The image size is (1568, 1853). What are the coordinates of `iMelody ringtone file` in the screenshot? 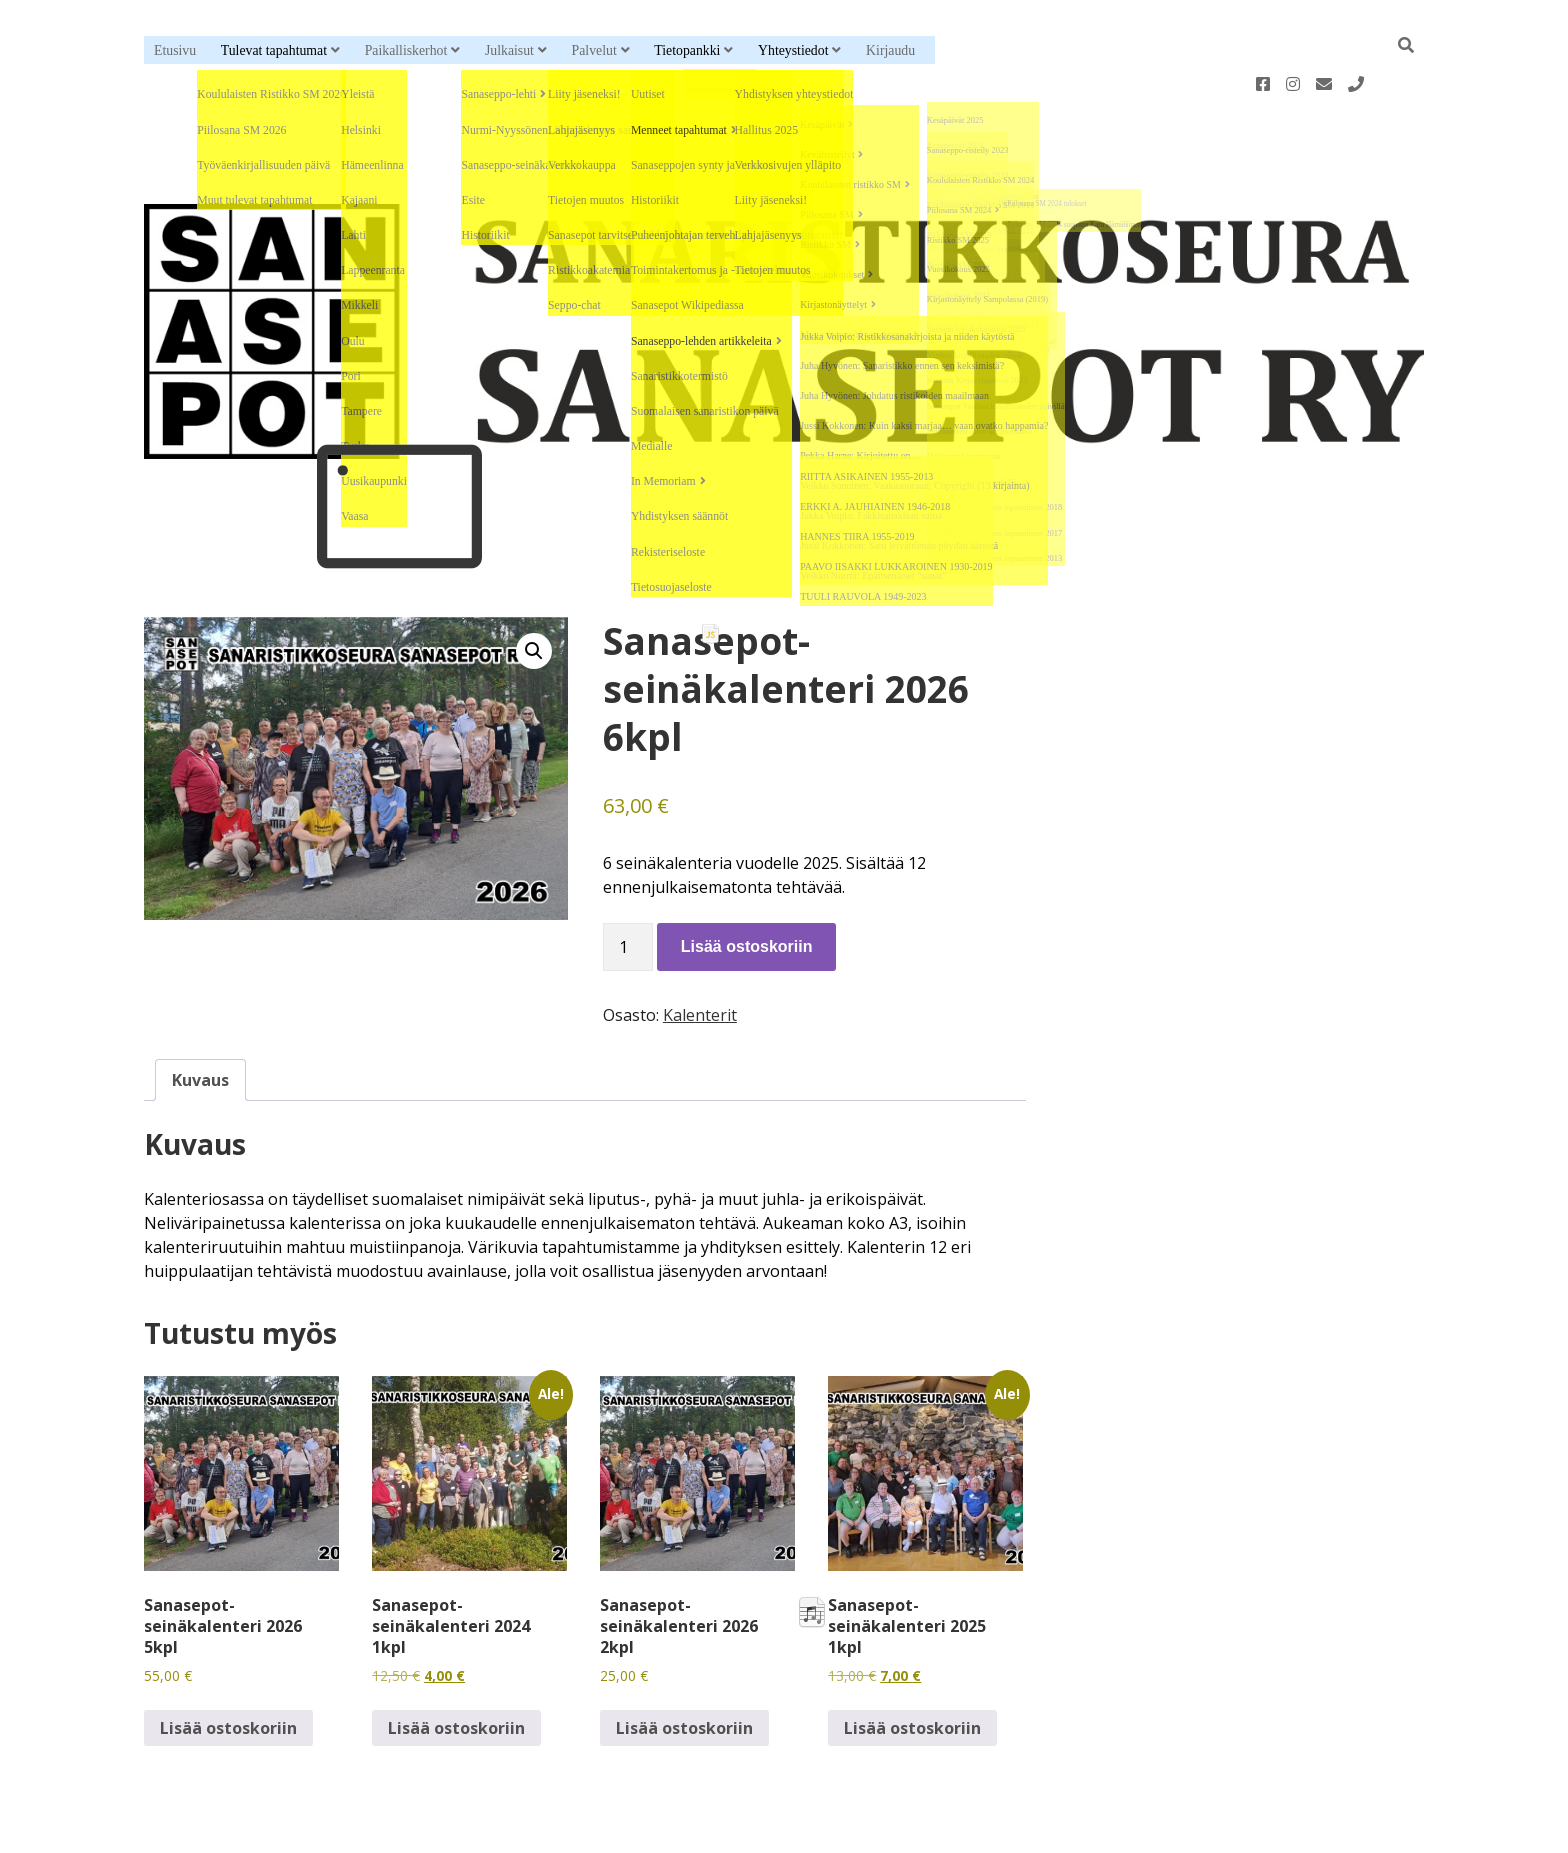 It's located at (812, 1612).